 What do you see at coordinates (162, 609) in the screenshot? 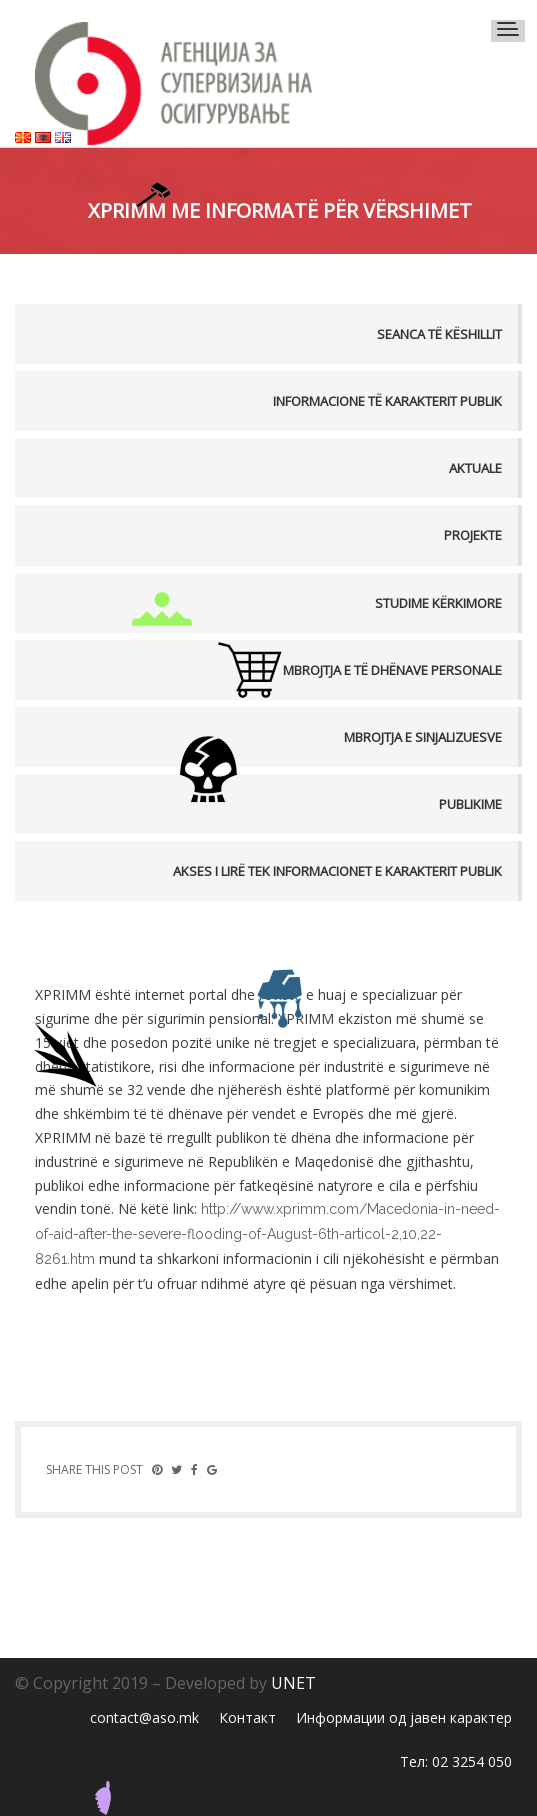
I see `indicates a desert or Egyptian-themed level` at bounding box center [162, 609].